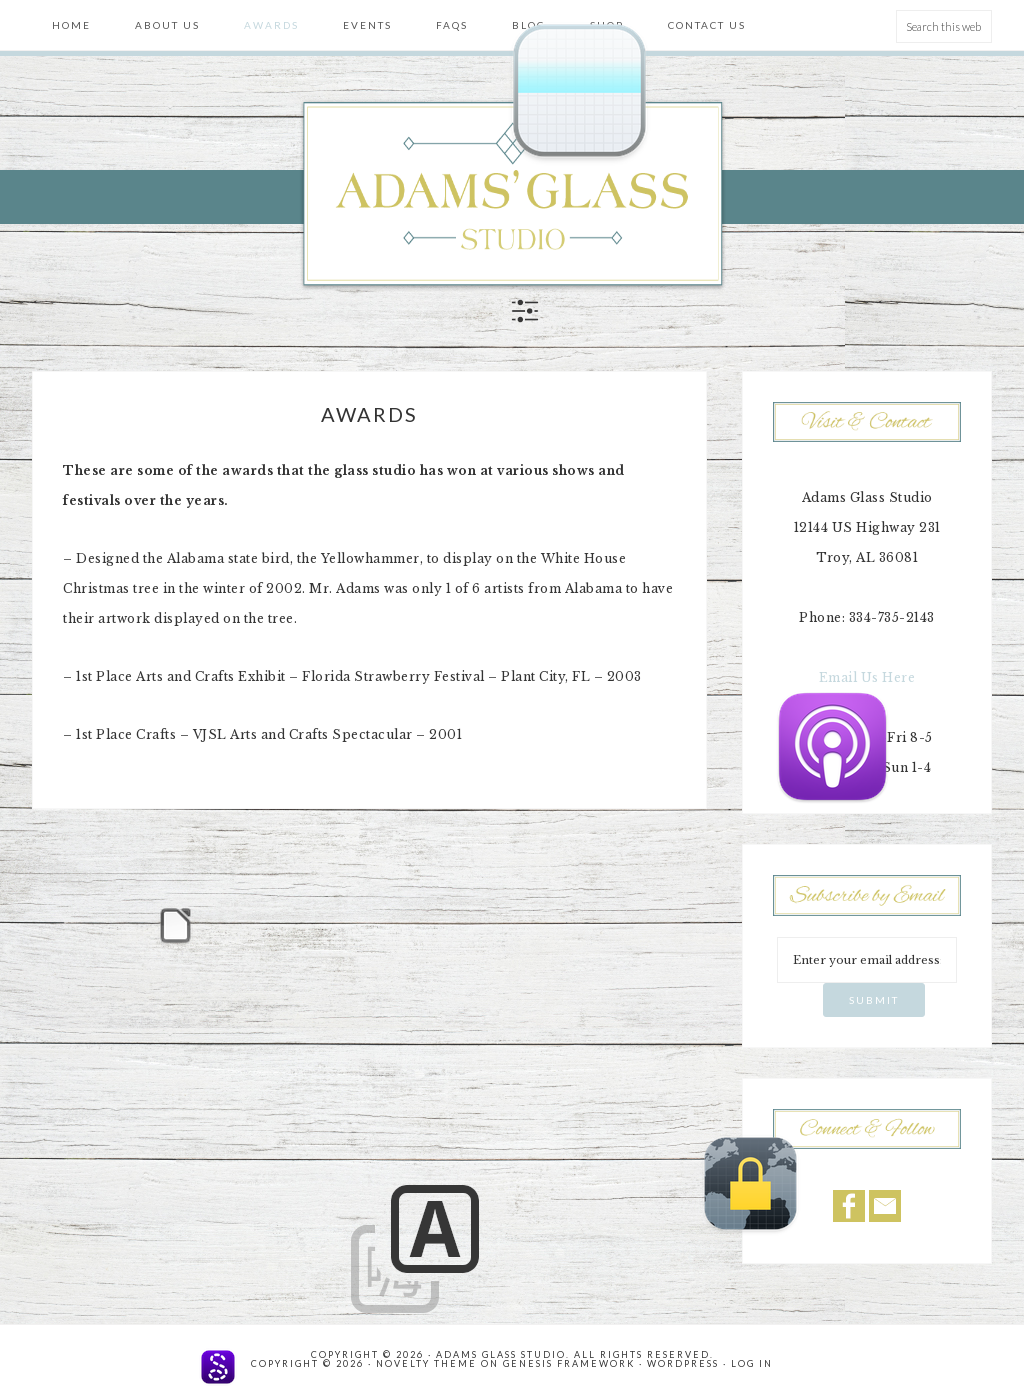 The image size is (1024, 1393). I want to click on open document scanner app, so click(579, 90).